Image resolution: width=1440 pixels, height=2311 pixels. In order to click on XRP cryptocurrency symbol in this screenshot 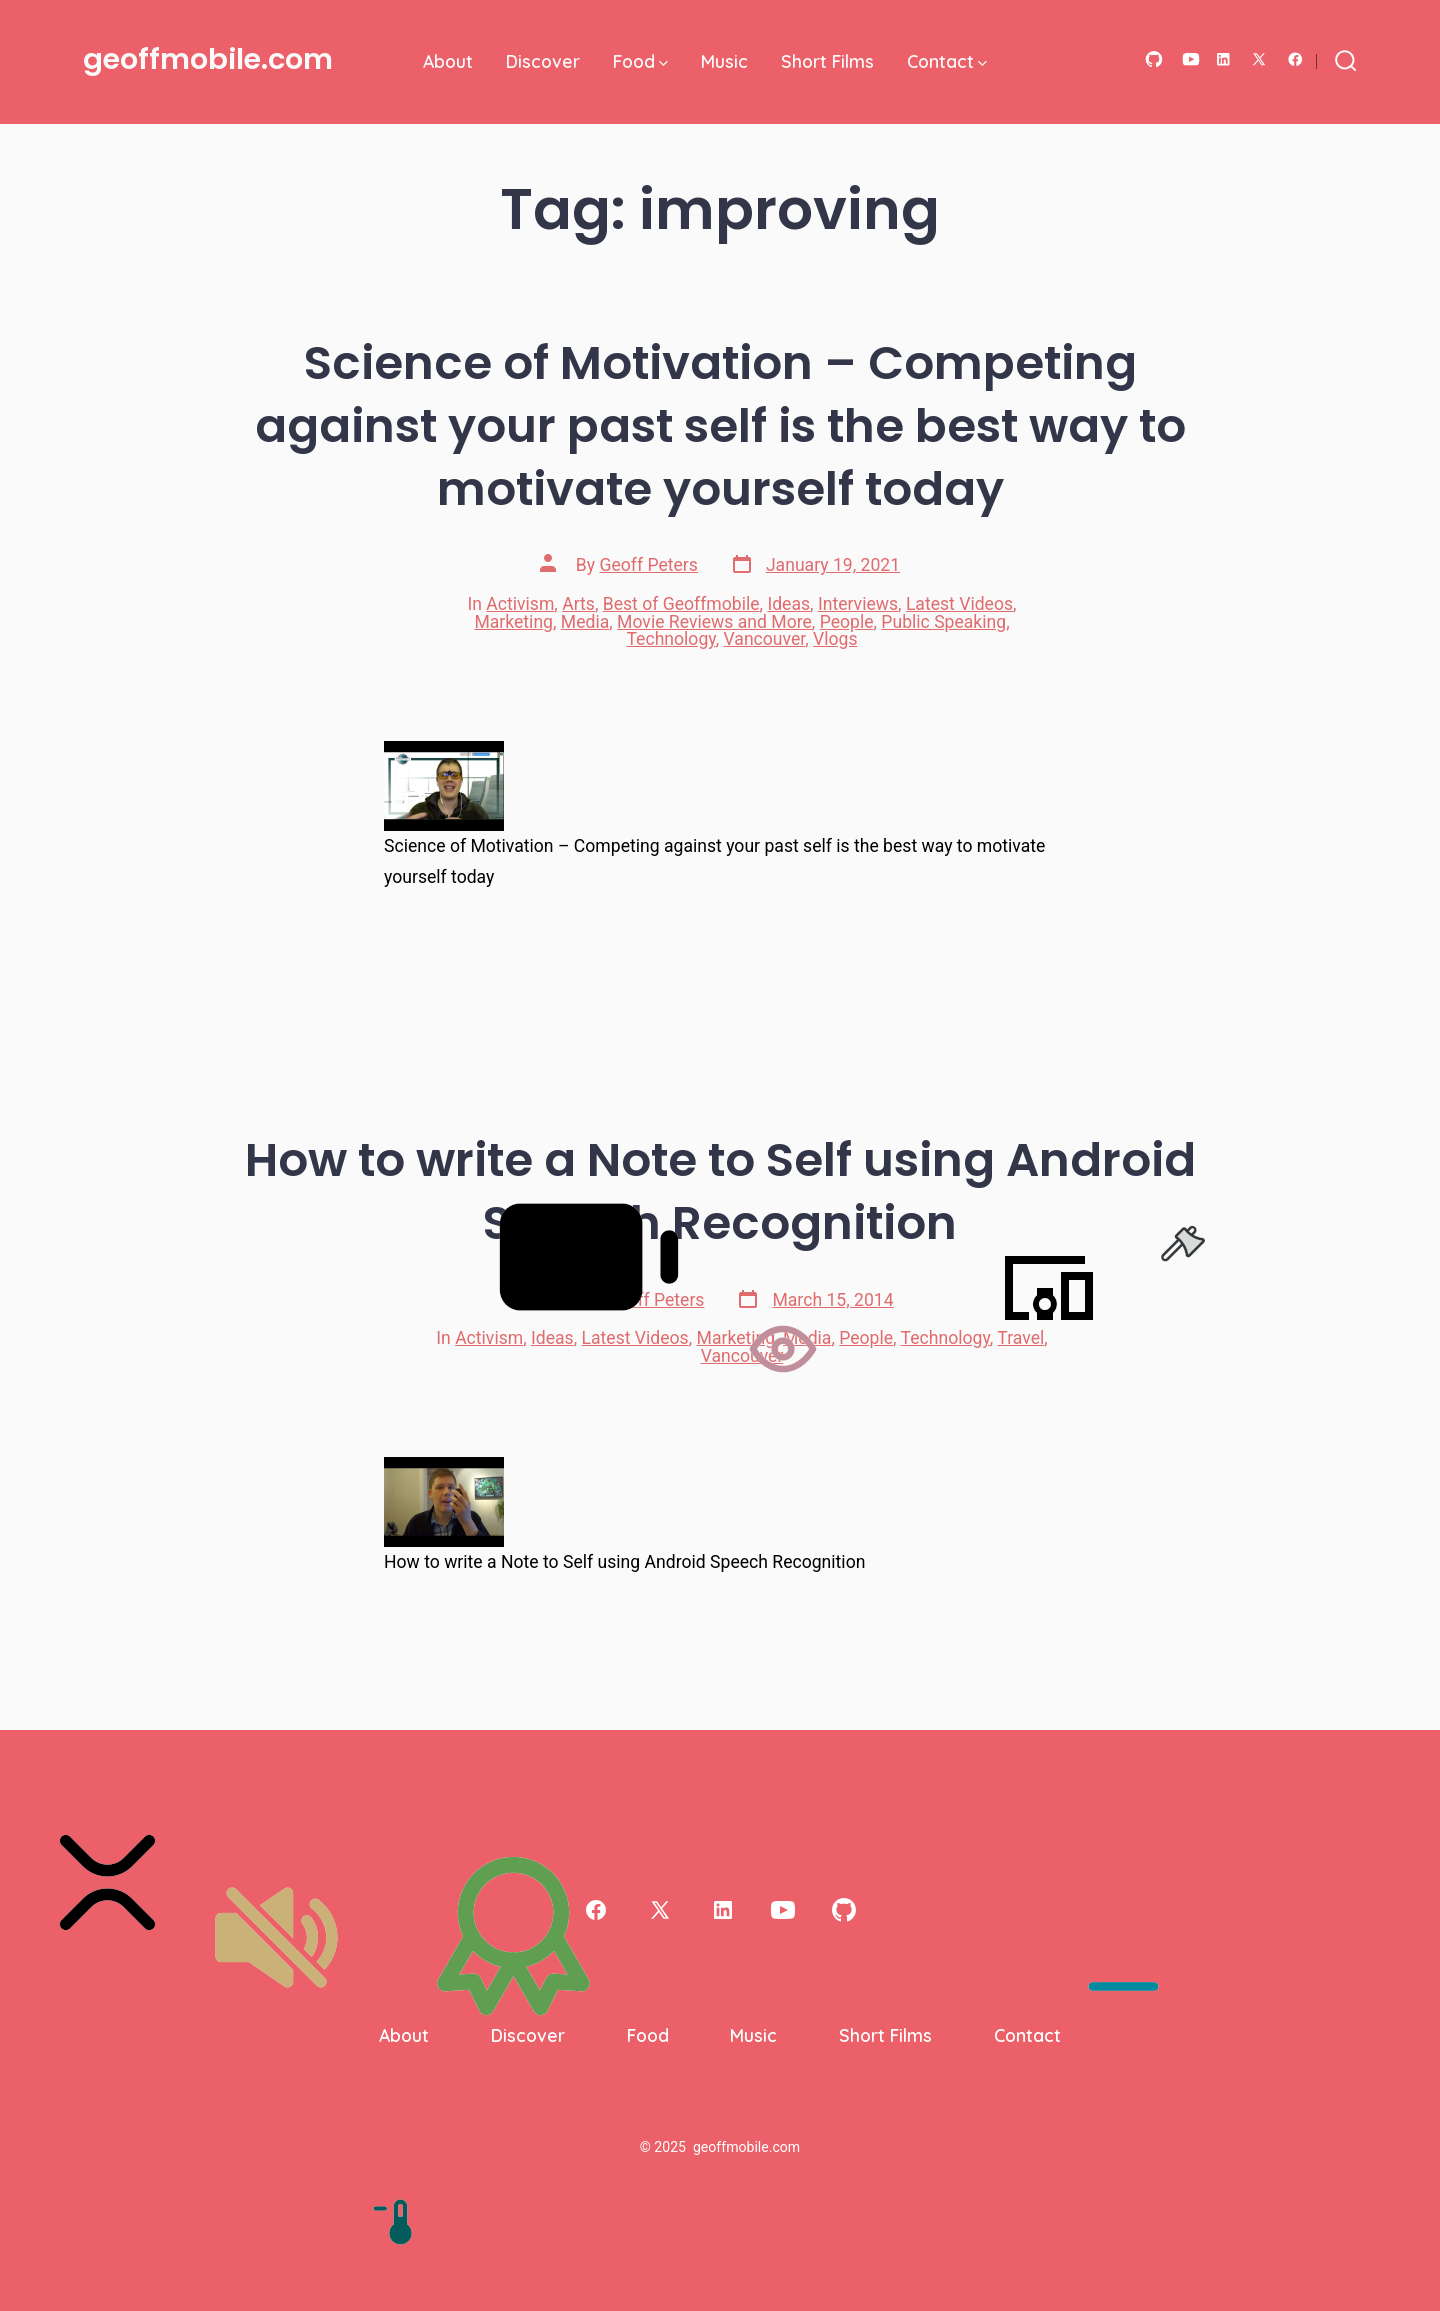, I will do `click(107, 1882)`.